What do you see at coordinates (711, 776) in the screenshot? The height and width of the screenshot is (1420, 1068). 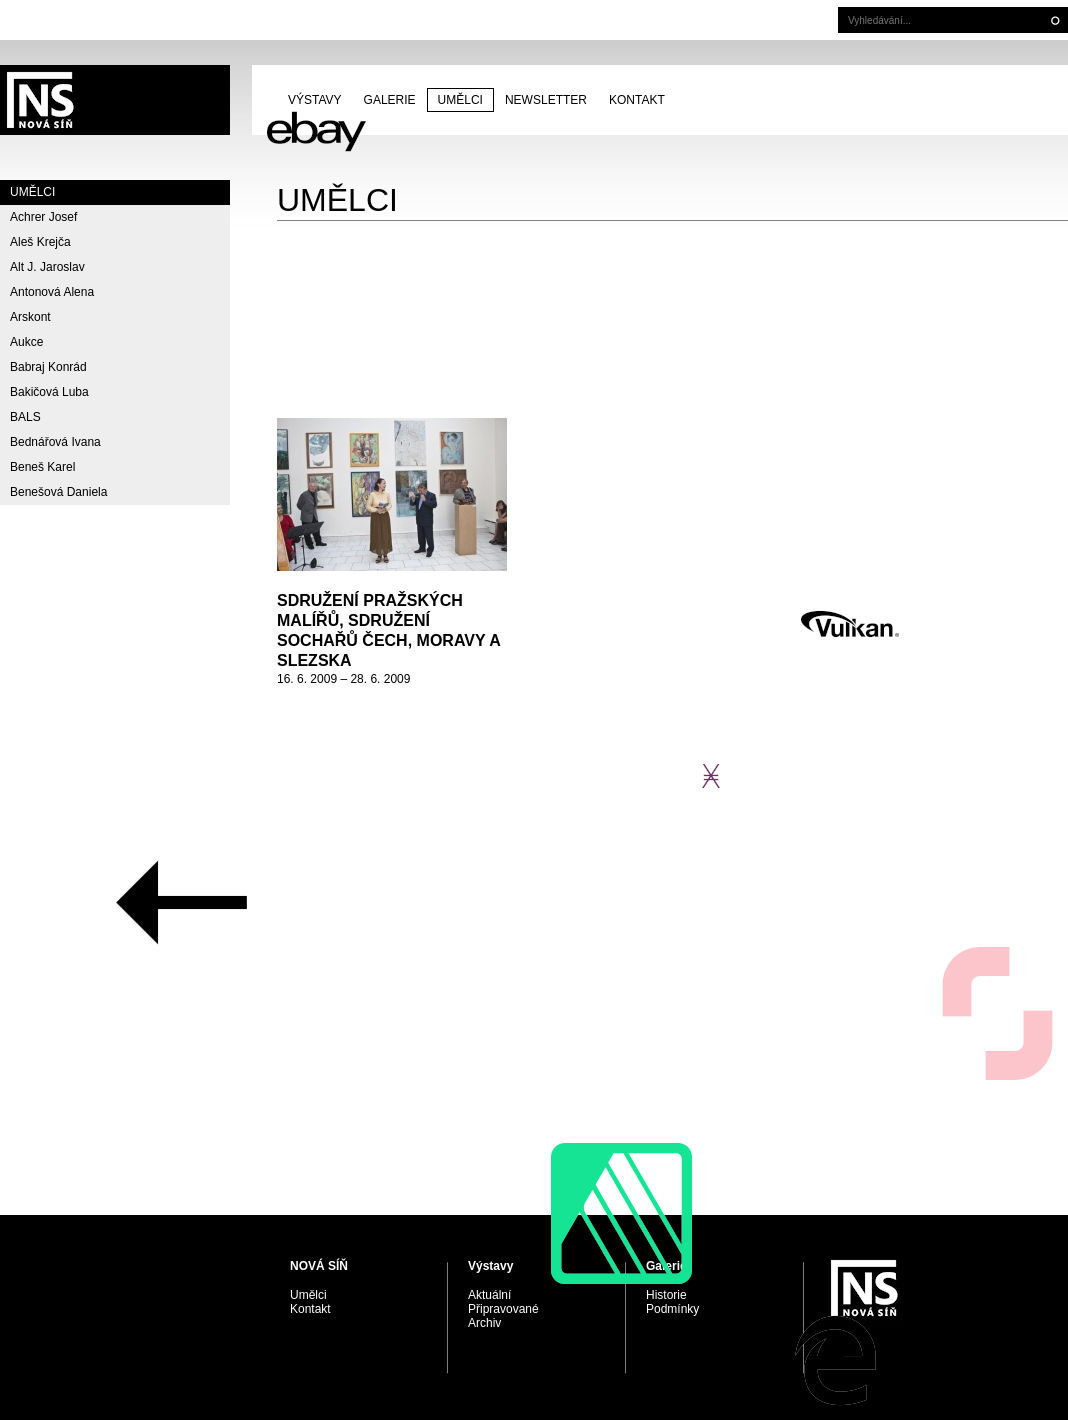 I see `nano cryptocurrency logo` at bounding box center [711, 776].